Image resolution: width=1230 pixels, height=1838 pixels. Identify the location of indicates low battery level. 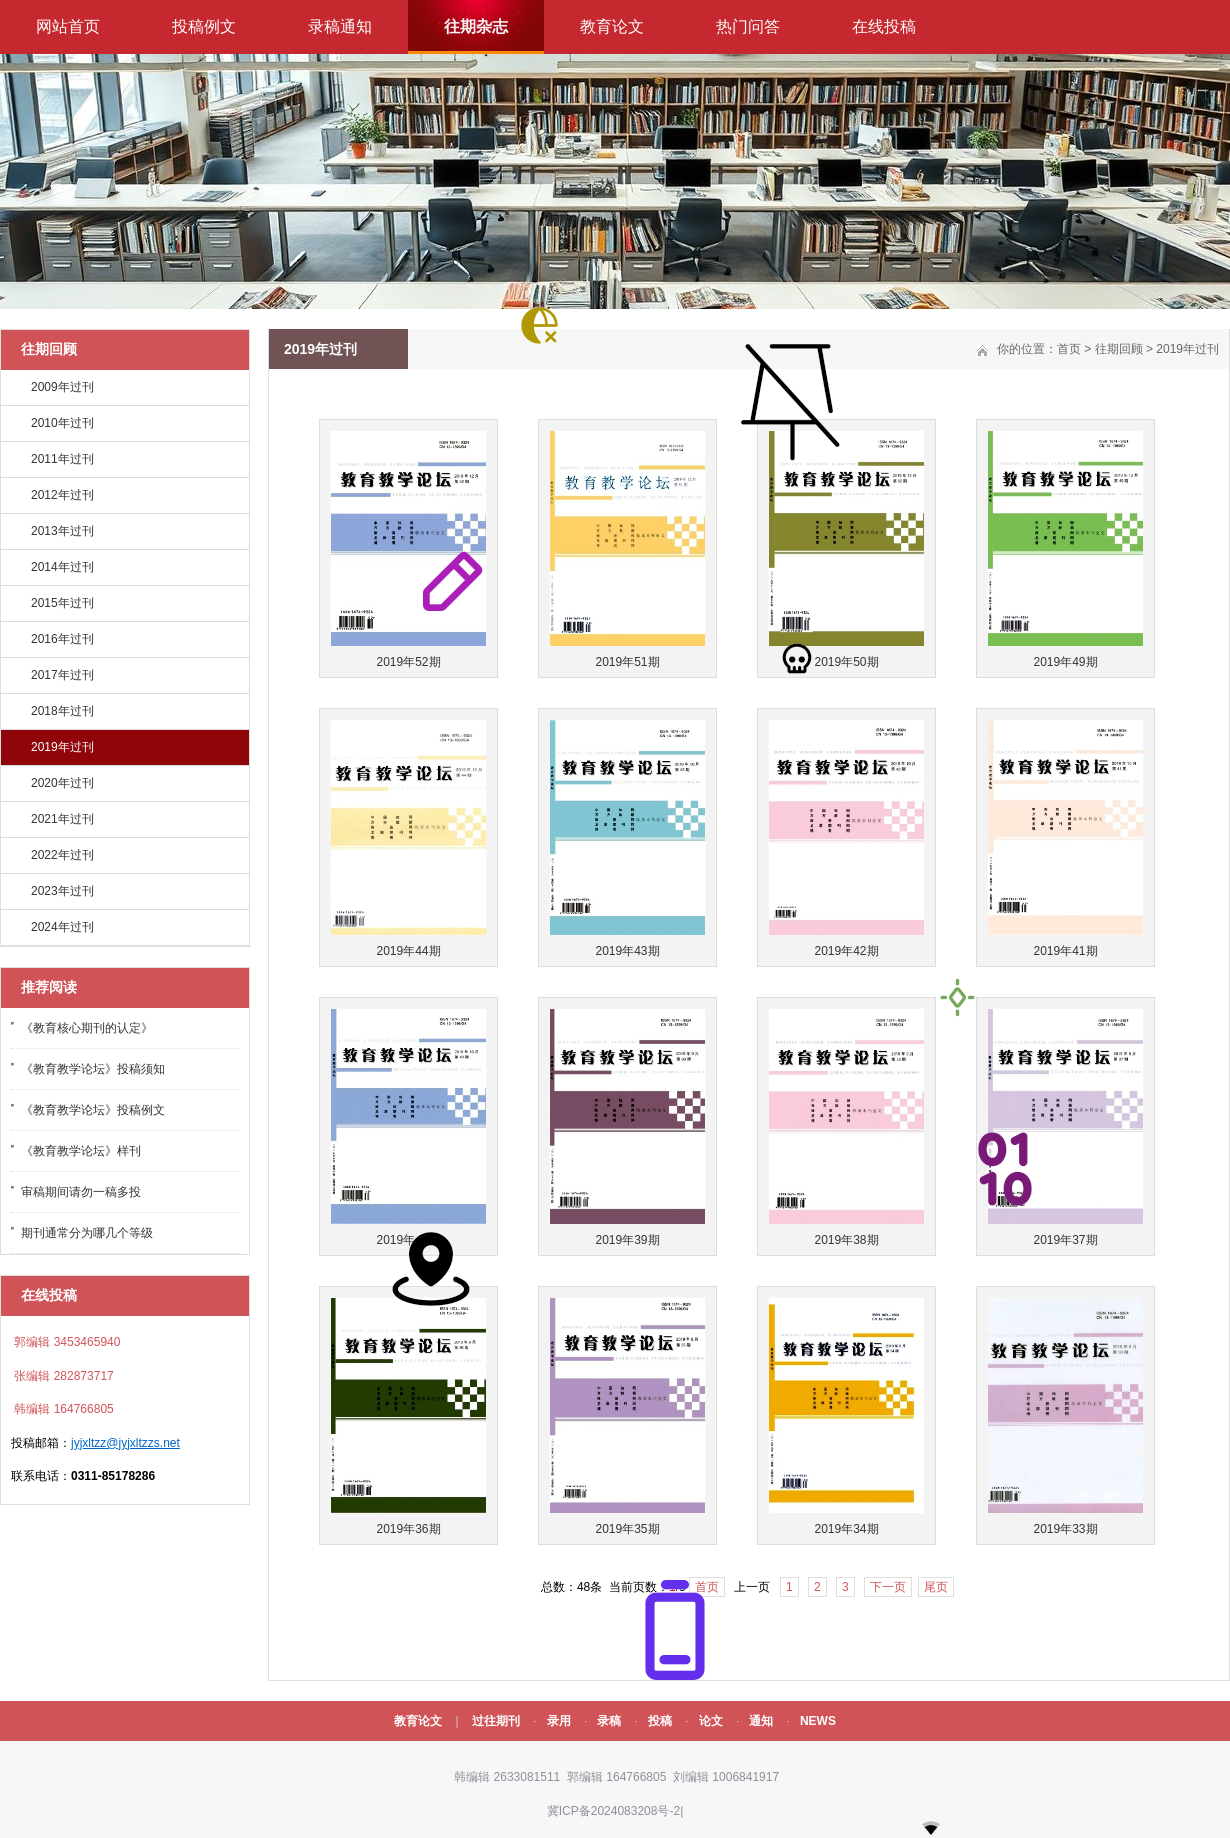
(675, 1630).